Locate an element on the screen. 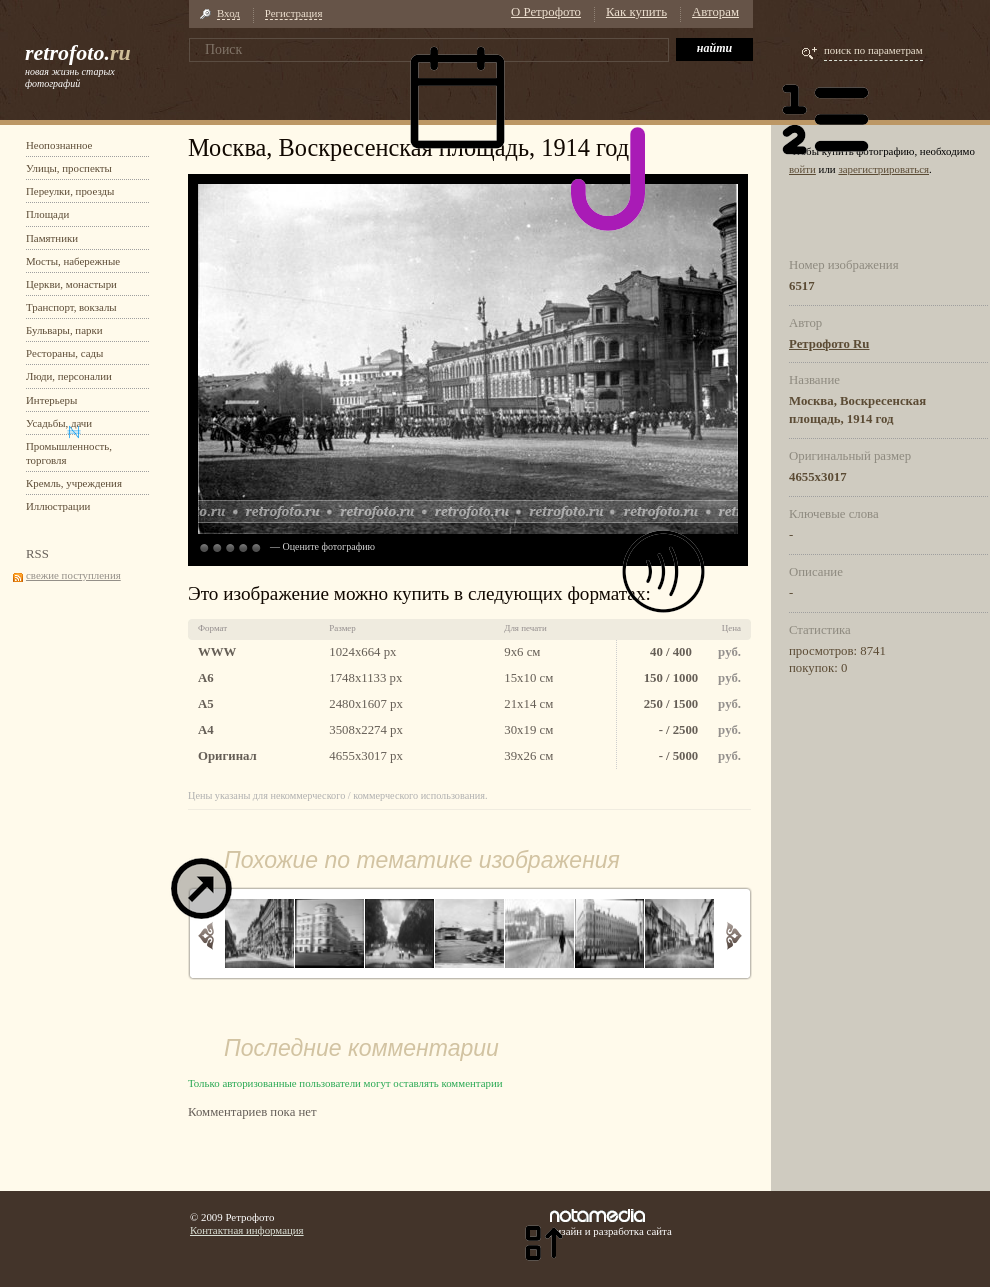  tap to pay with contactless payment is located at coordinates (663, 571).